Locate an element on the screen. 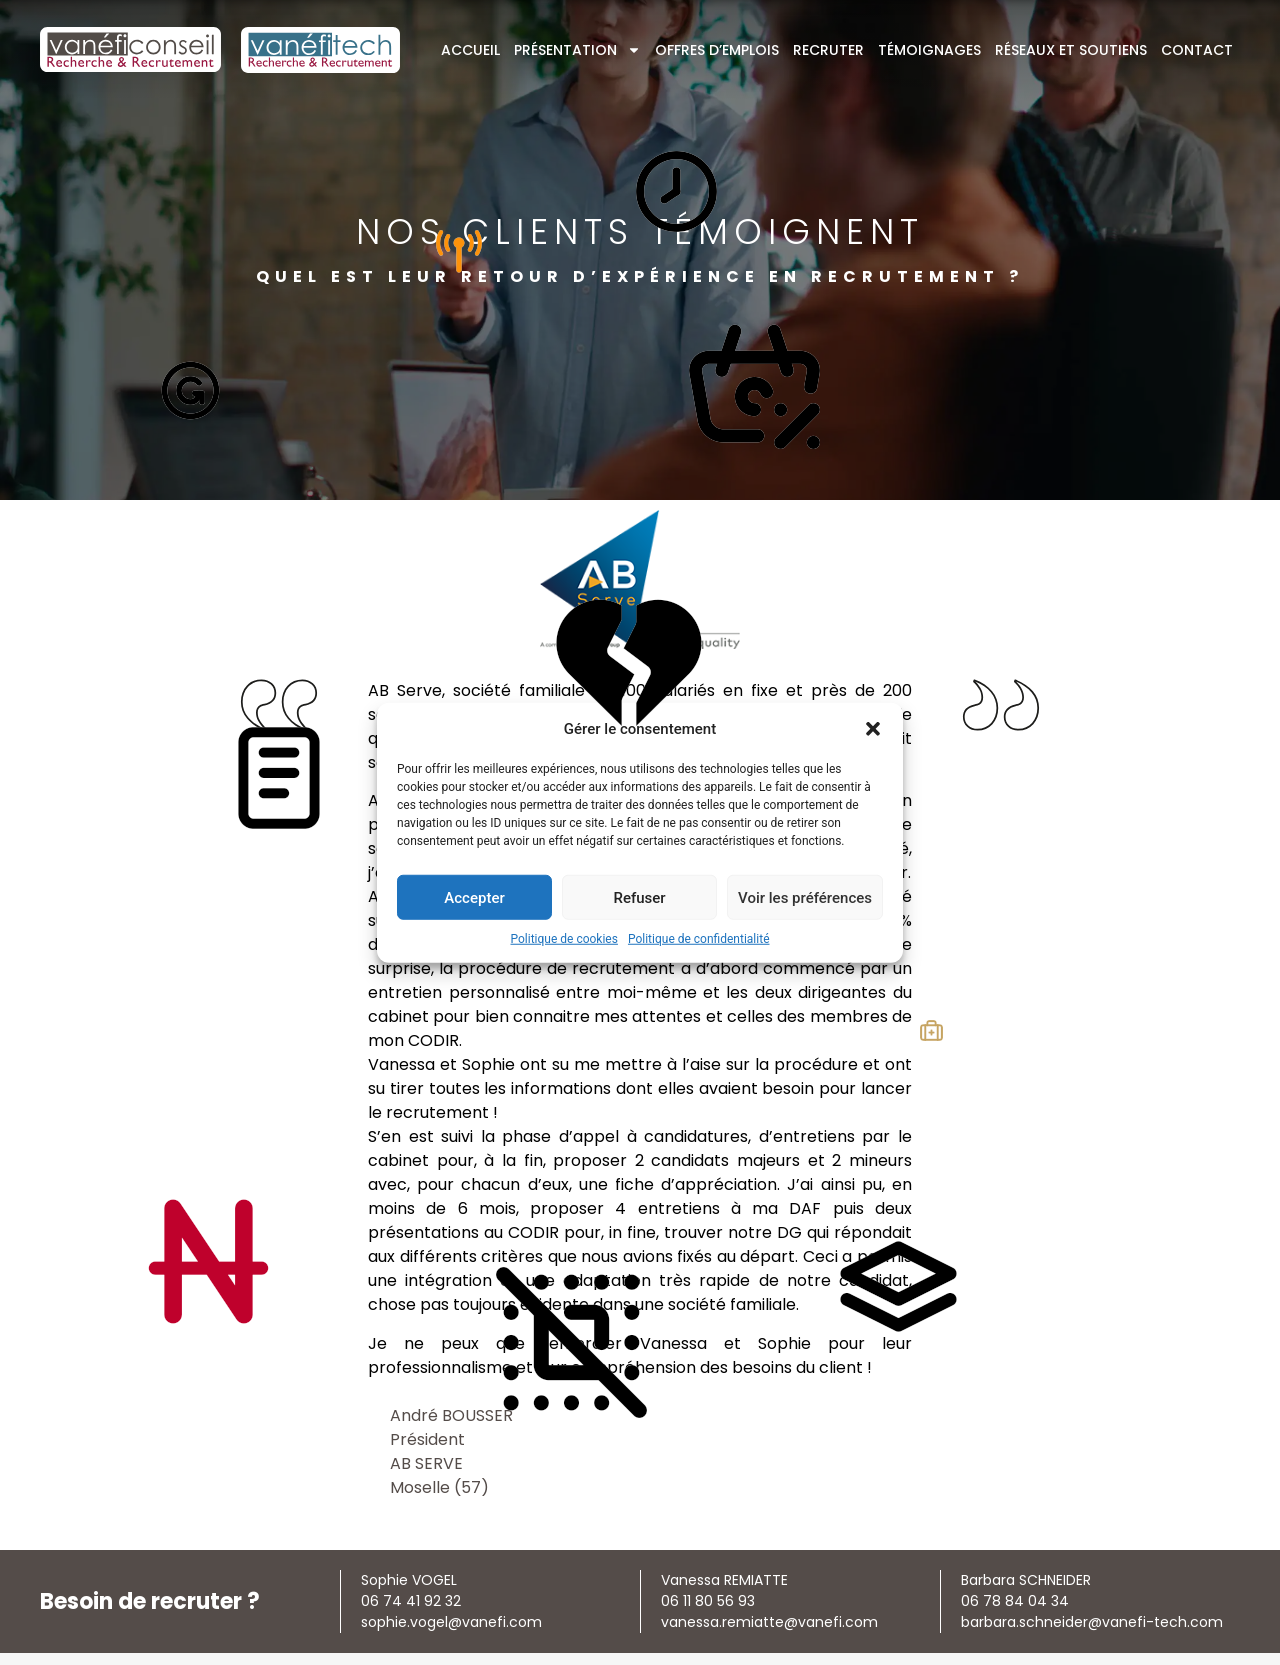 This screenshot has width=1280, height=1665. view layers or stacked content is located at coordinates (898, 1286).